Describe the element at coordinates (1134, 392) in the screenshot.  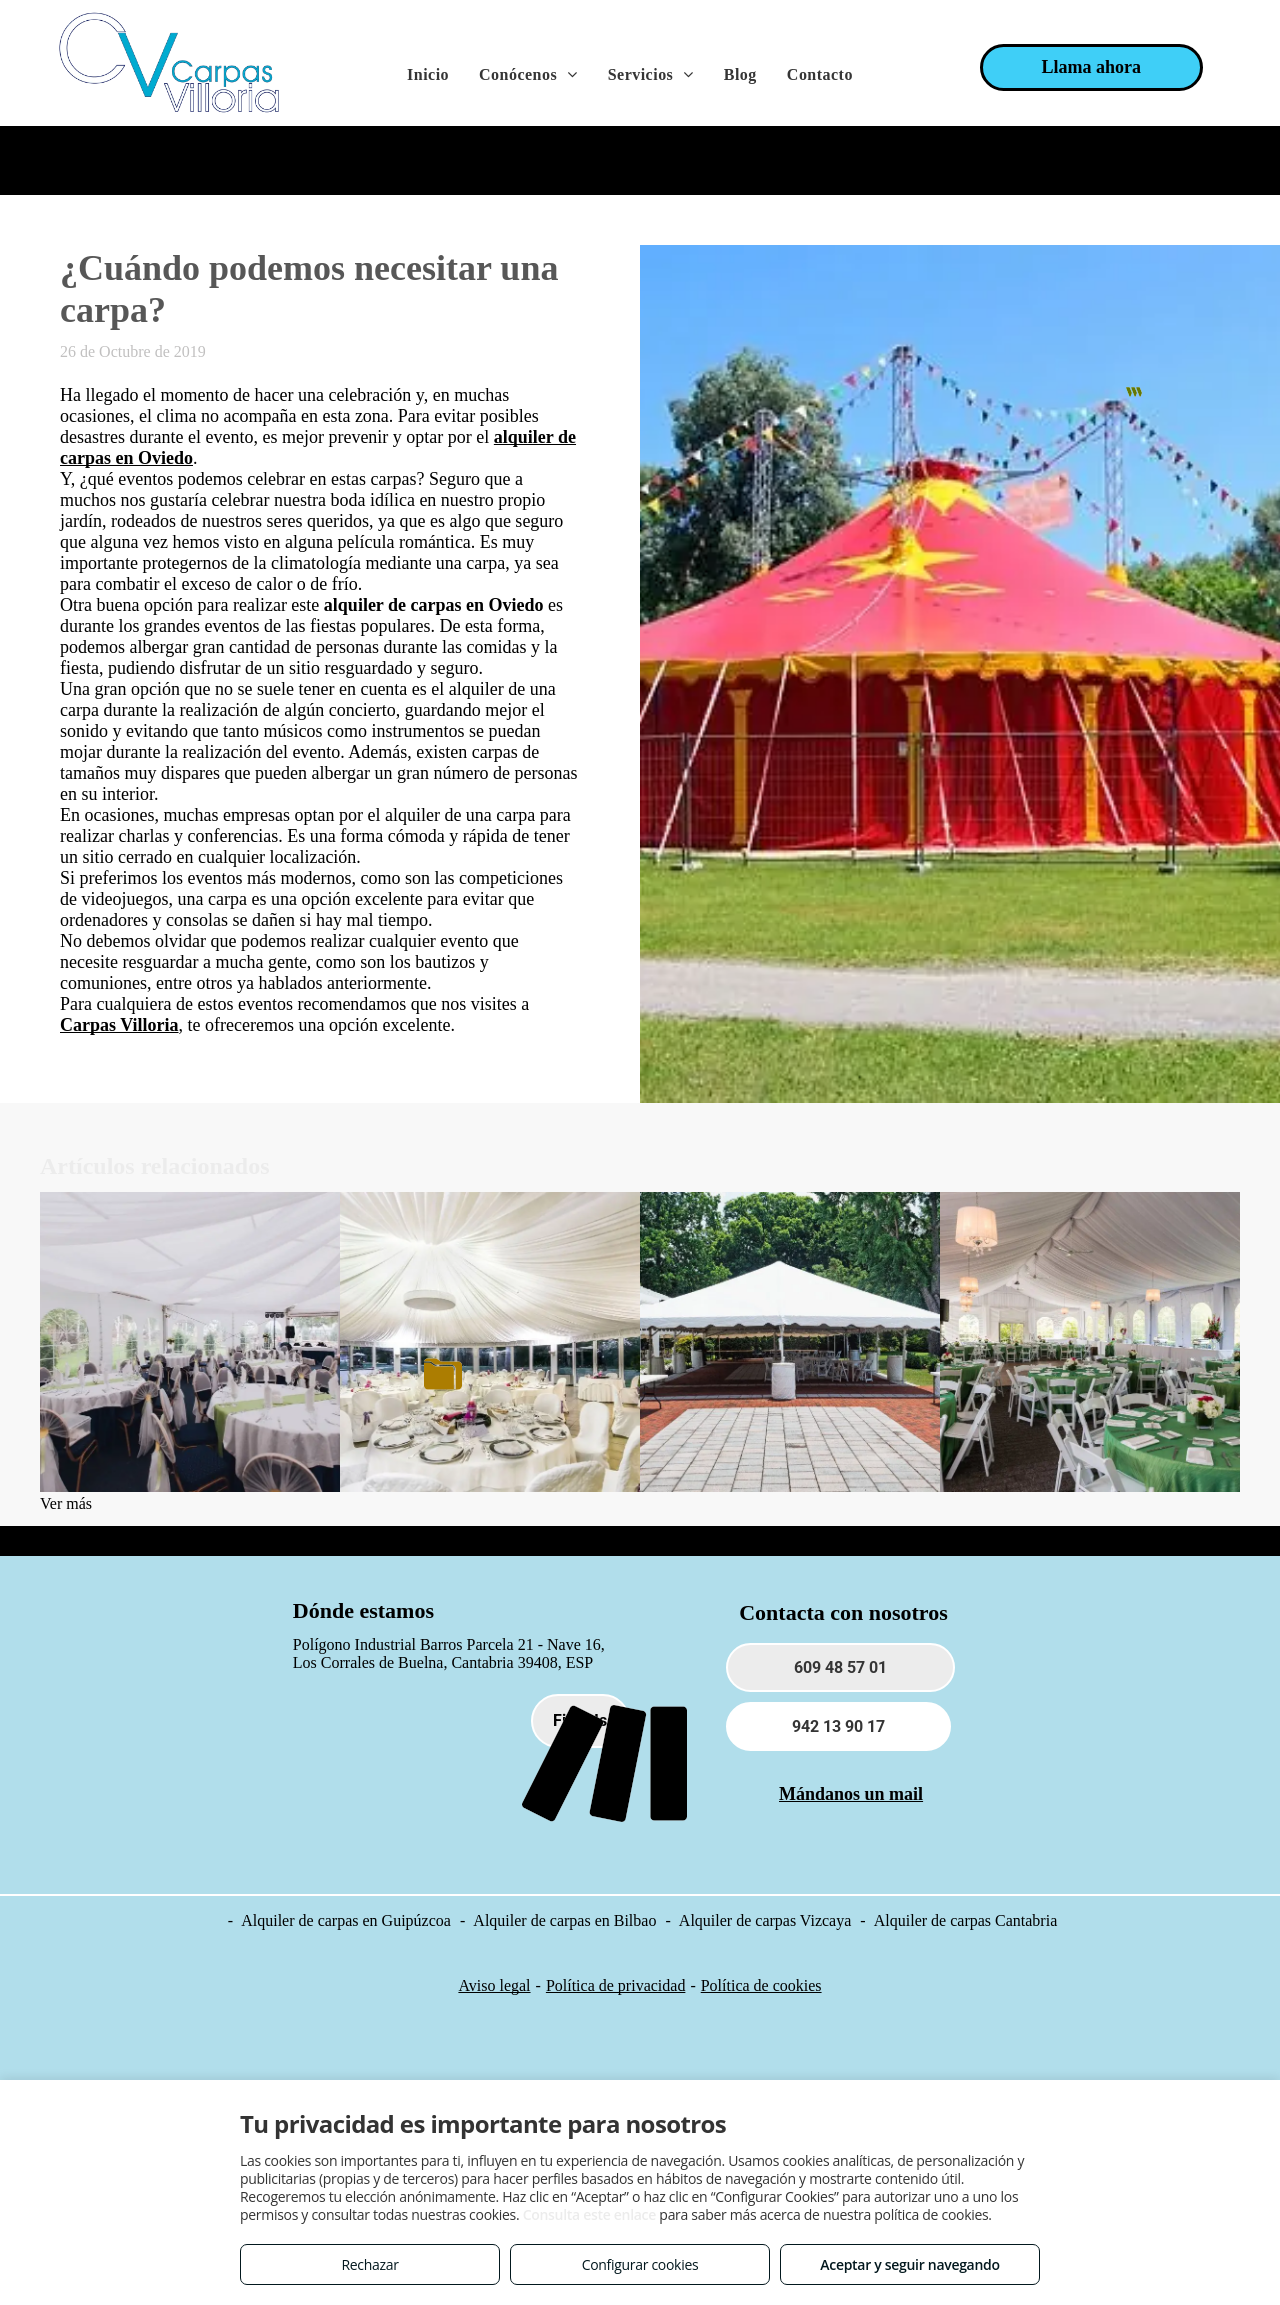
I see `thirdweb platform logo` at that location.